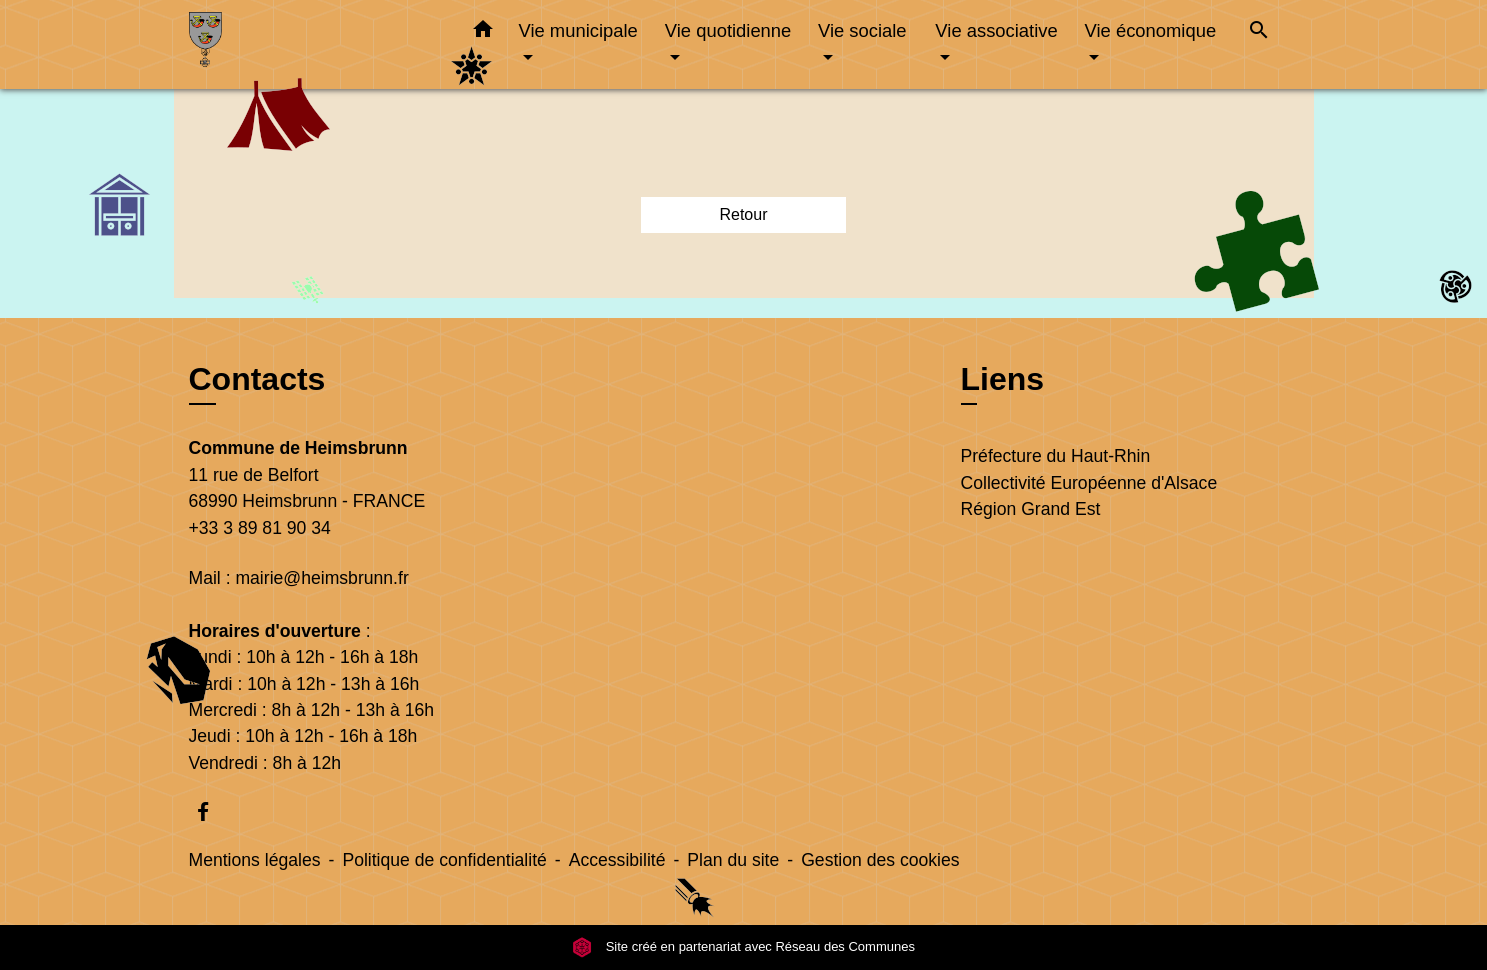  What do you see at coordinates (471, 66) in the screenshot?
I see `view achievements or rewards in a game` at bounding box center [471, 66].